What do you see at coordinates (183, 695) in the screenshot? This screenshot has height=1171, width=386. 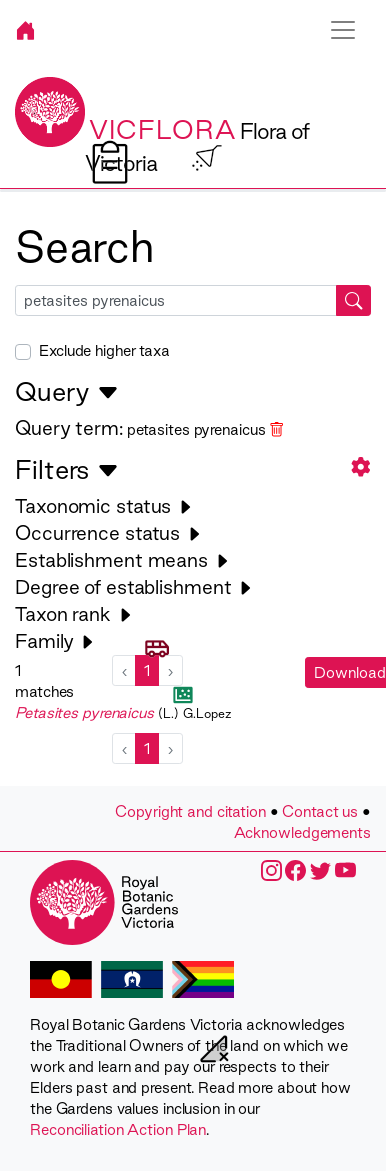 I see `view scatter plot data visualization` at bounding box center [183, 695].